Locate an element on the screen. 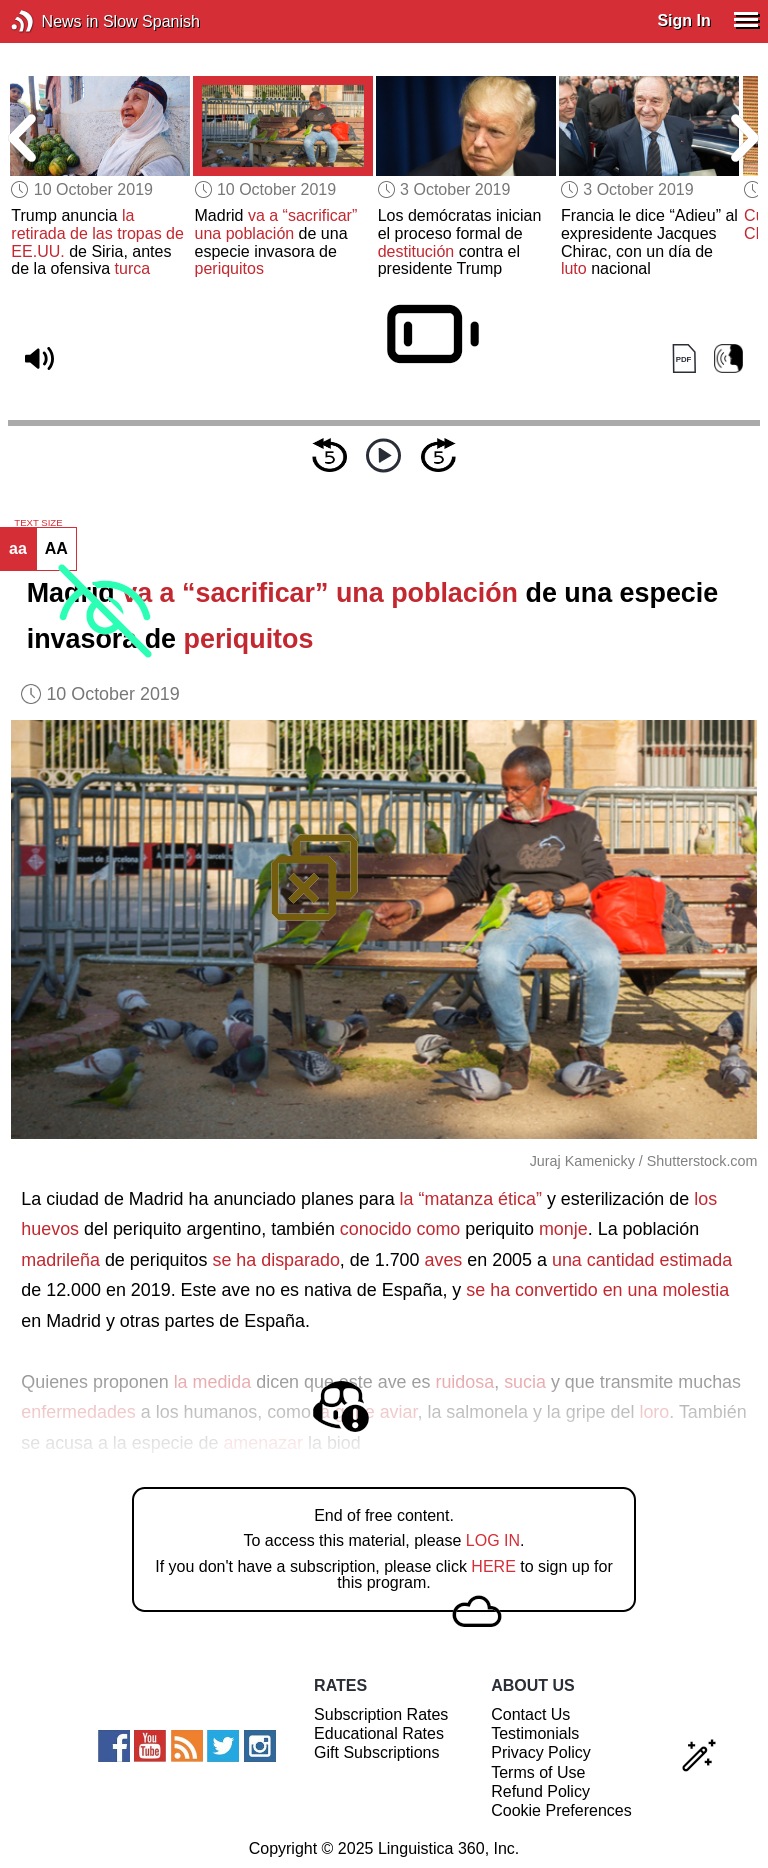 Image resolution: width=768 pixels, height=1868 pixels. indicates low battery level is located at coordinates (433, 334).